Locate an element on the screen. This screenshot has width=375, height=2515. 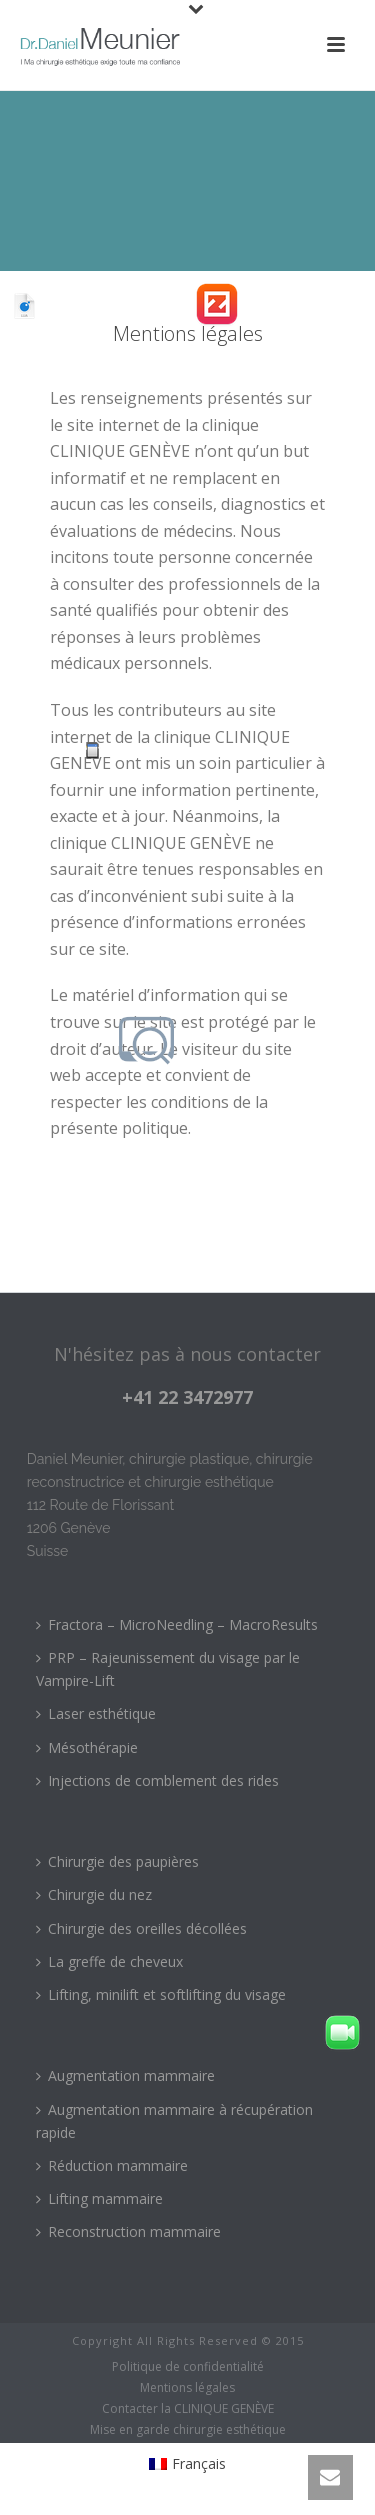
open FaceTime to start a video call is located at coordinates (342, 2032).